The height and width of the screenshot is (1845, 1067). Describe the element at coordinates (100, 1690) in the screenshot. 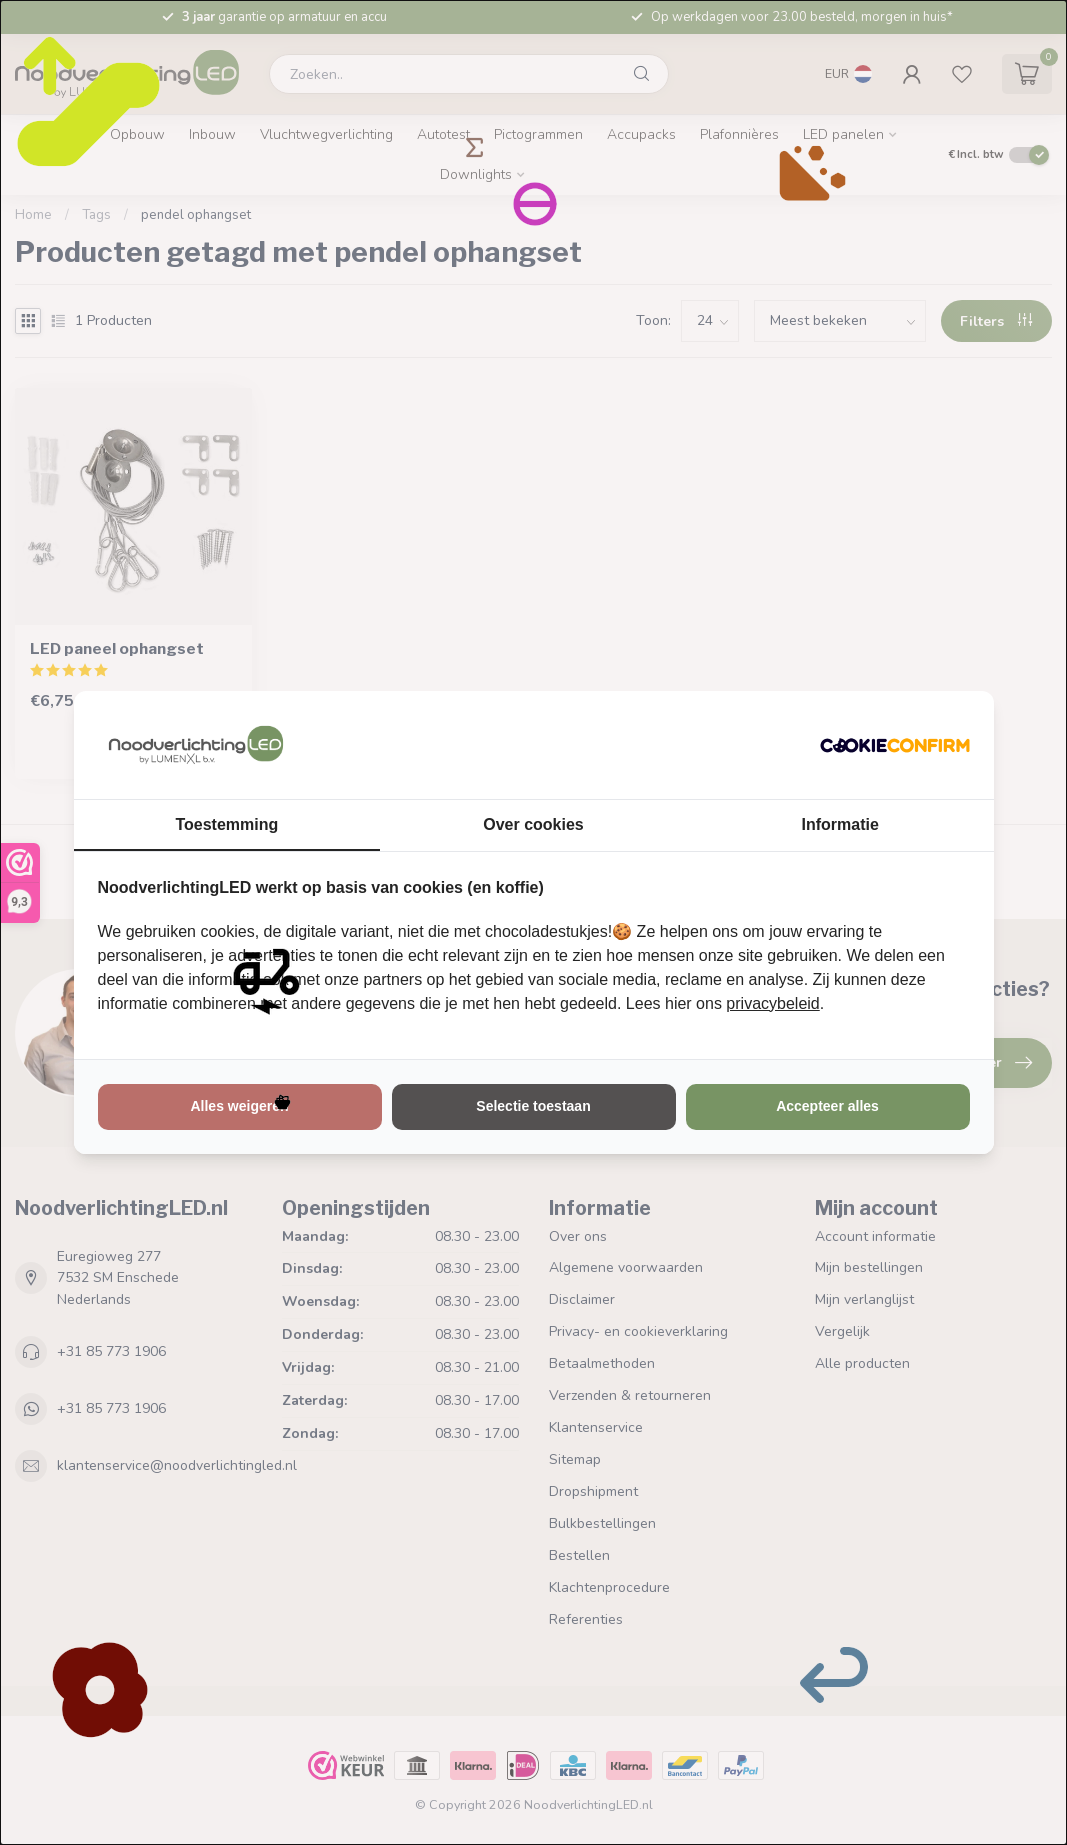

I see `indicates breakfast or morning meal options` at that location.